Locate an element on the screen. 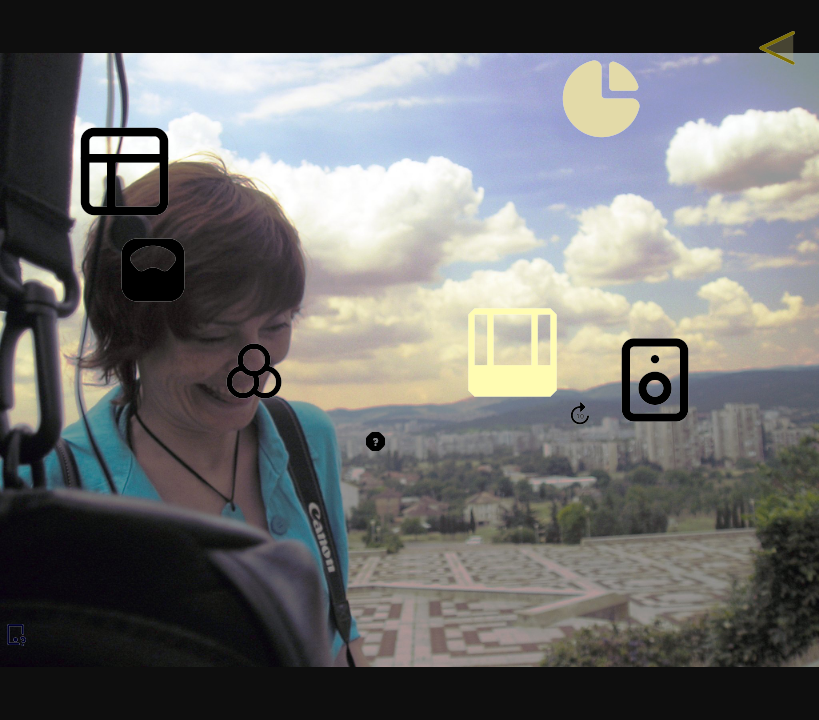 This screenshot has width=819, height=720. view weight or body measurements is located at coordinates (153, 270).